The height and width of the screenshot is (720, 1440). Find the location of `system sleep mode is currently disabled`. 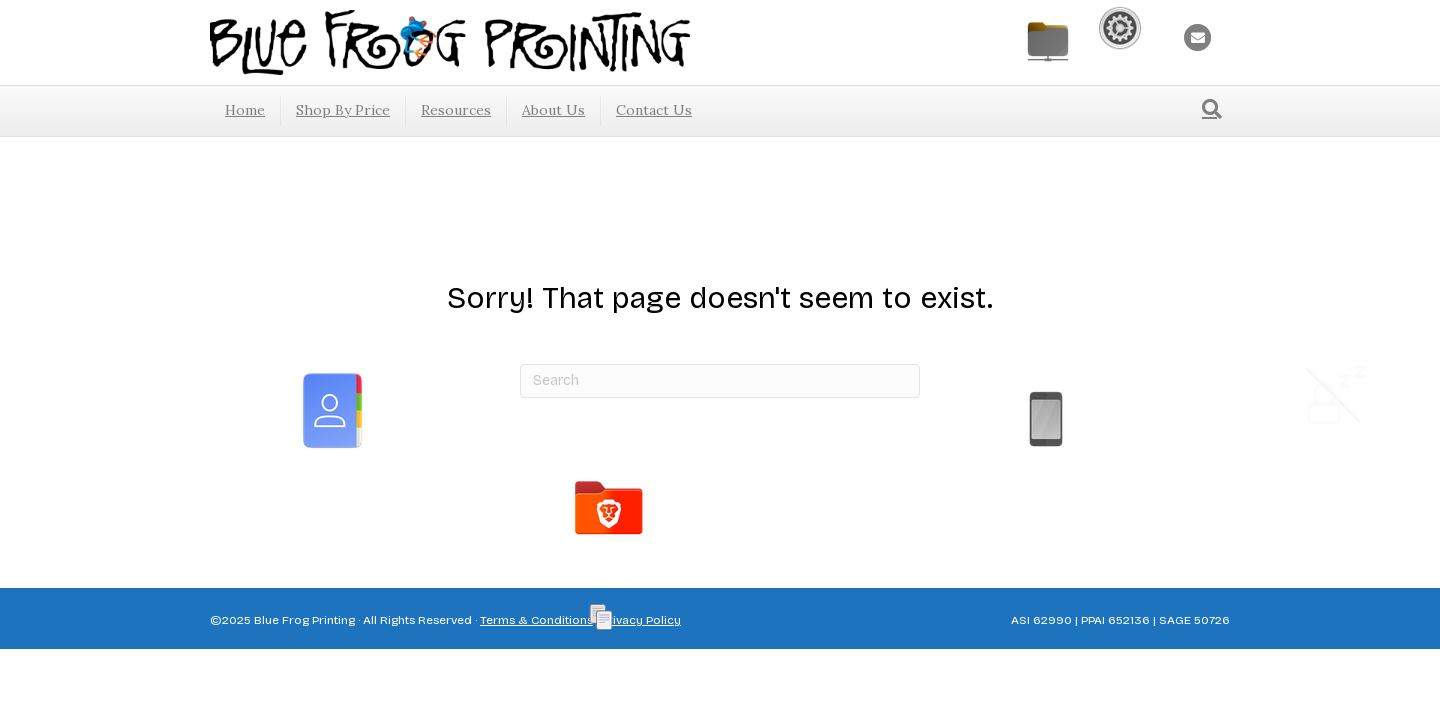

system sleep mode is currently disabled is located at coordinates (1335, 394).